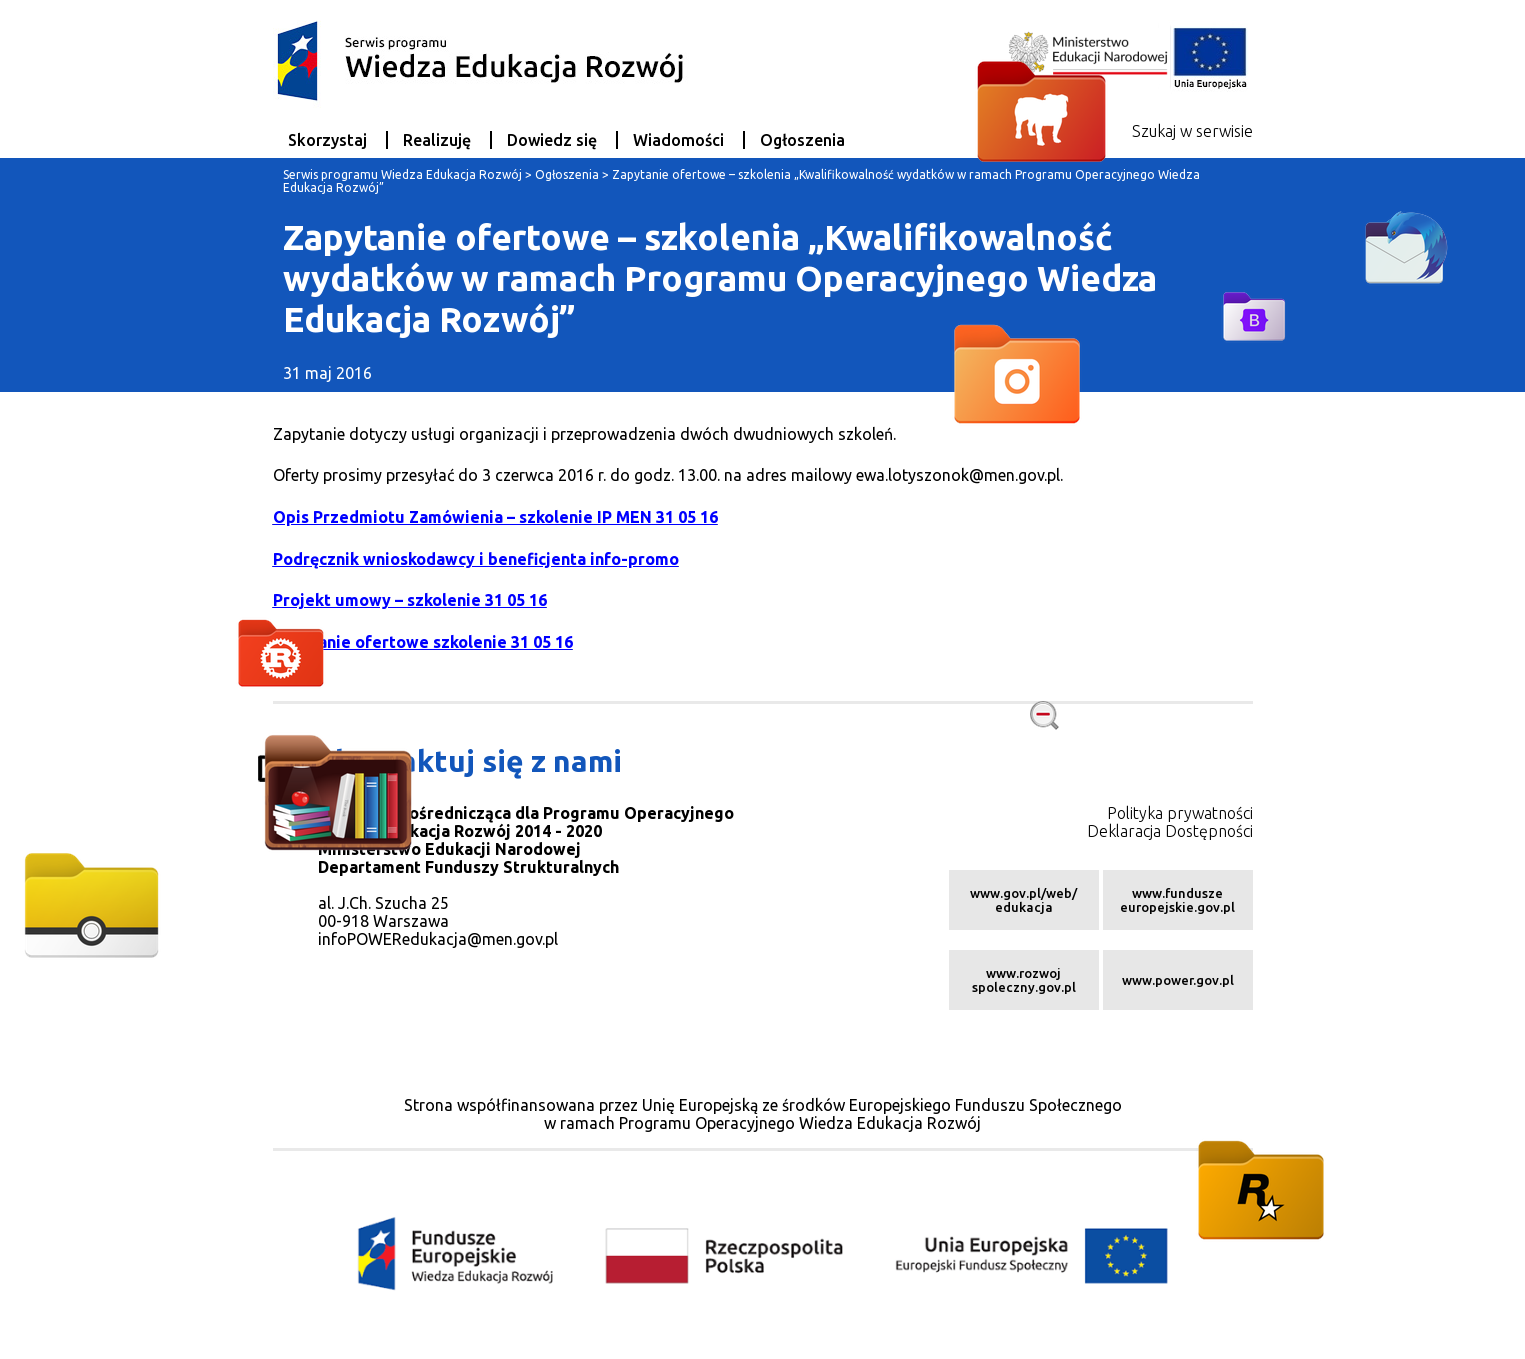 The width and height of the screenshot is (1525, 1359). I want to click on open your books or ebooks library folder, so click(337, 796).